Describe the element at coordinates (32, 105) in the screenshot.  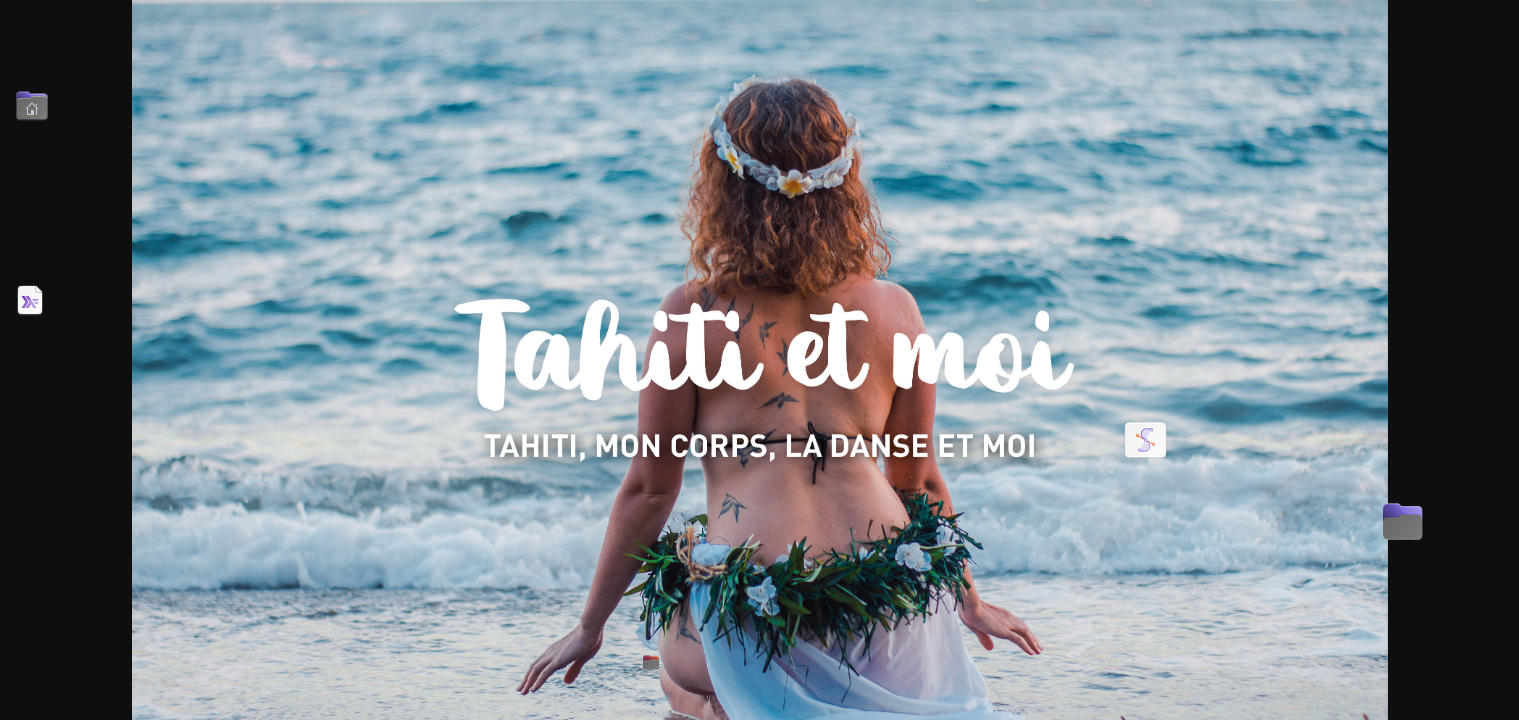
I see `access your home folder` at that location.